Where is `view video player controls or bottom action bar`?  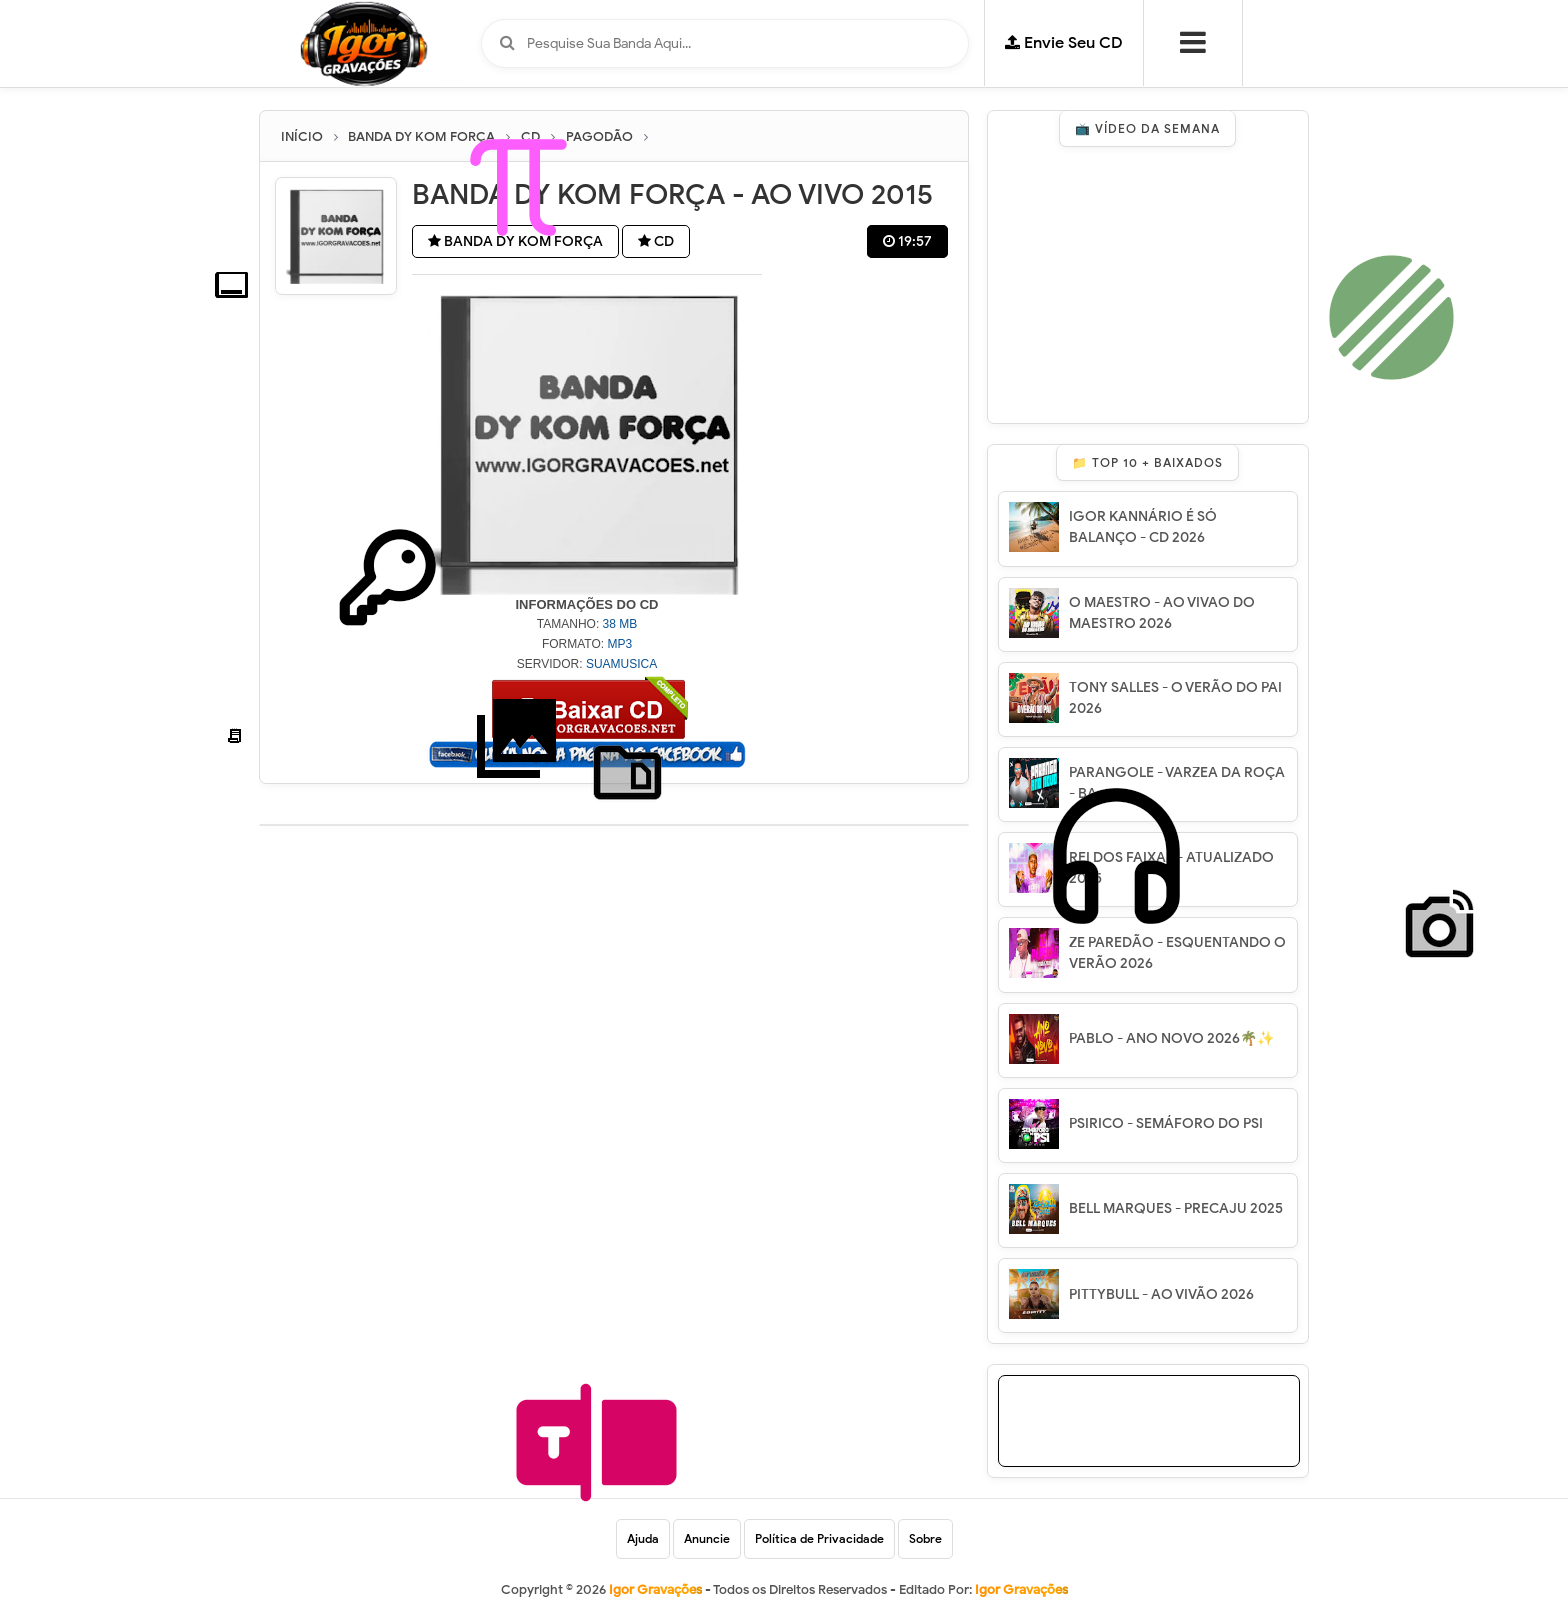
view video player controls or bottom action bar is located at coordinates (232, 285).